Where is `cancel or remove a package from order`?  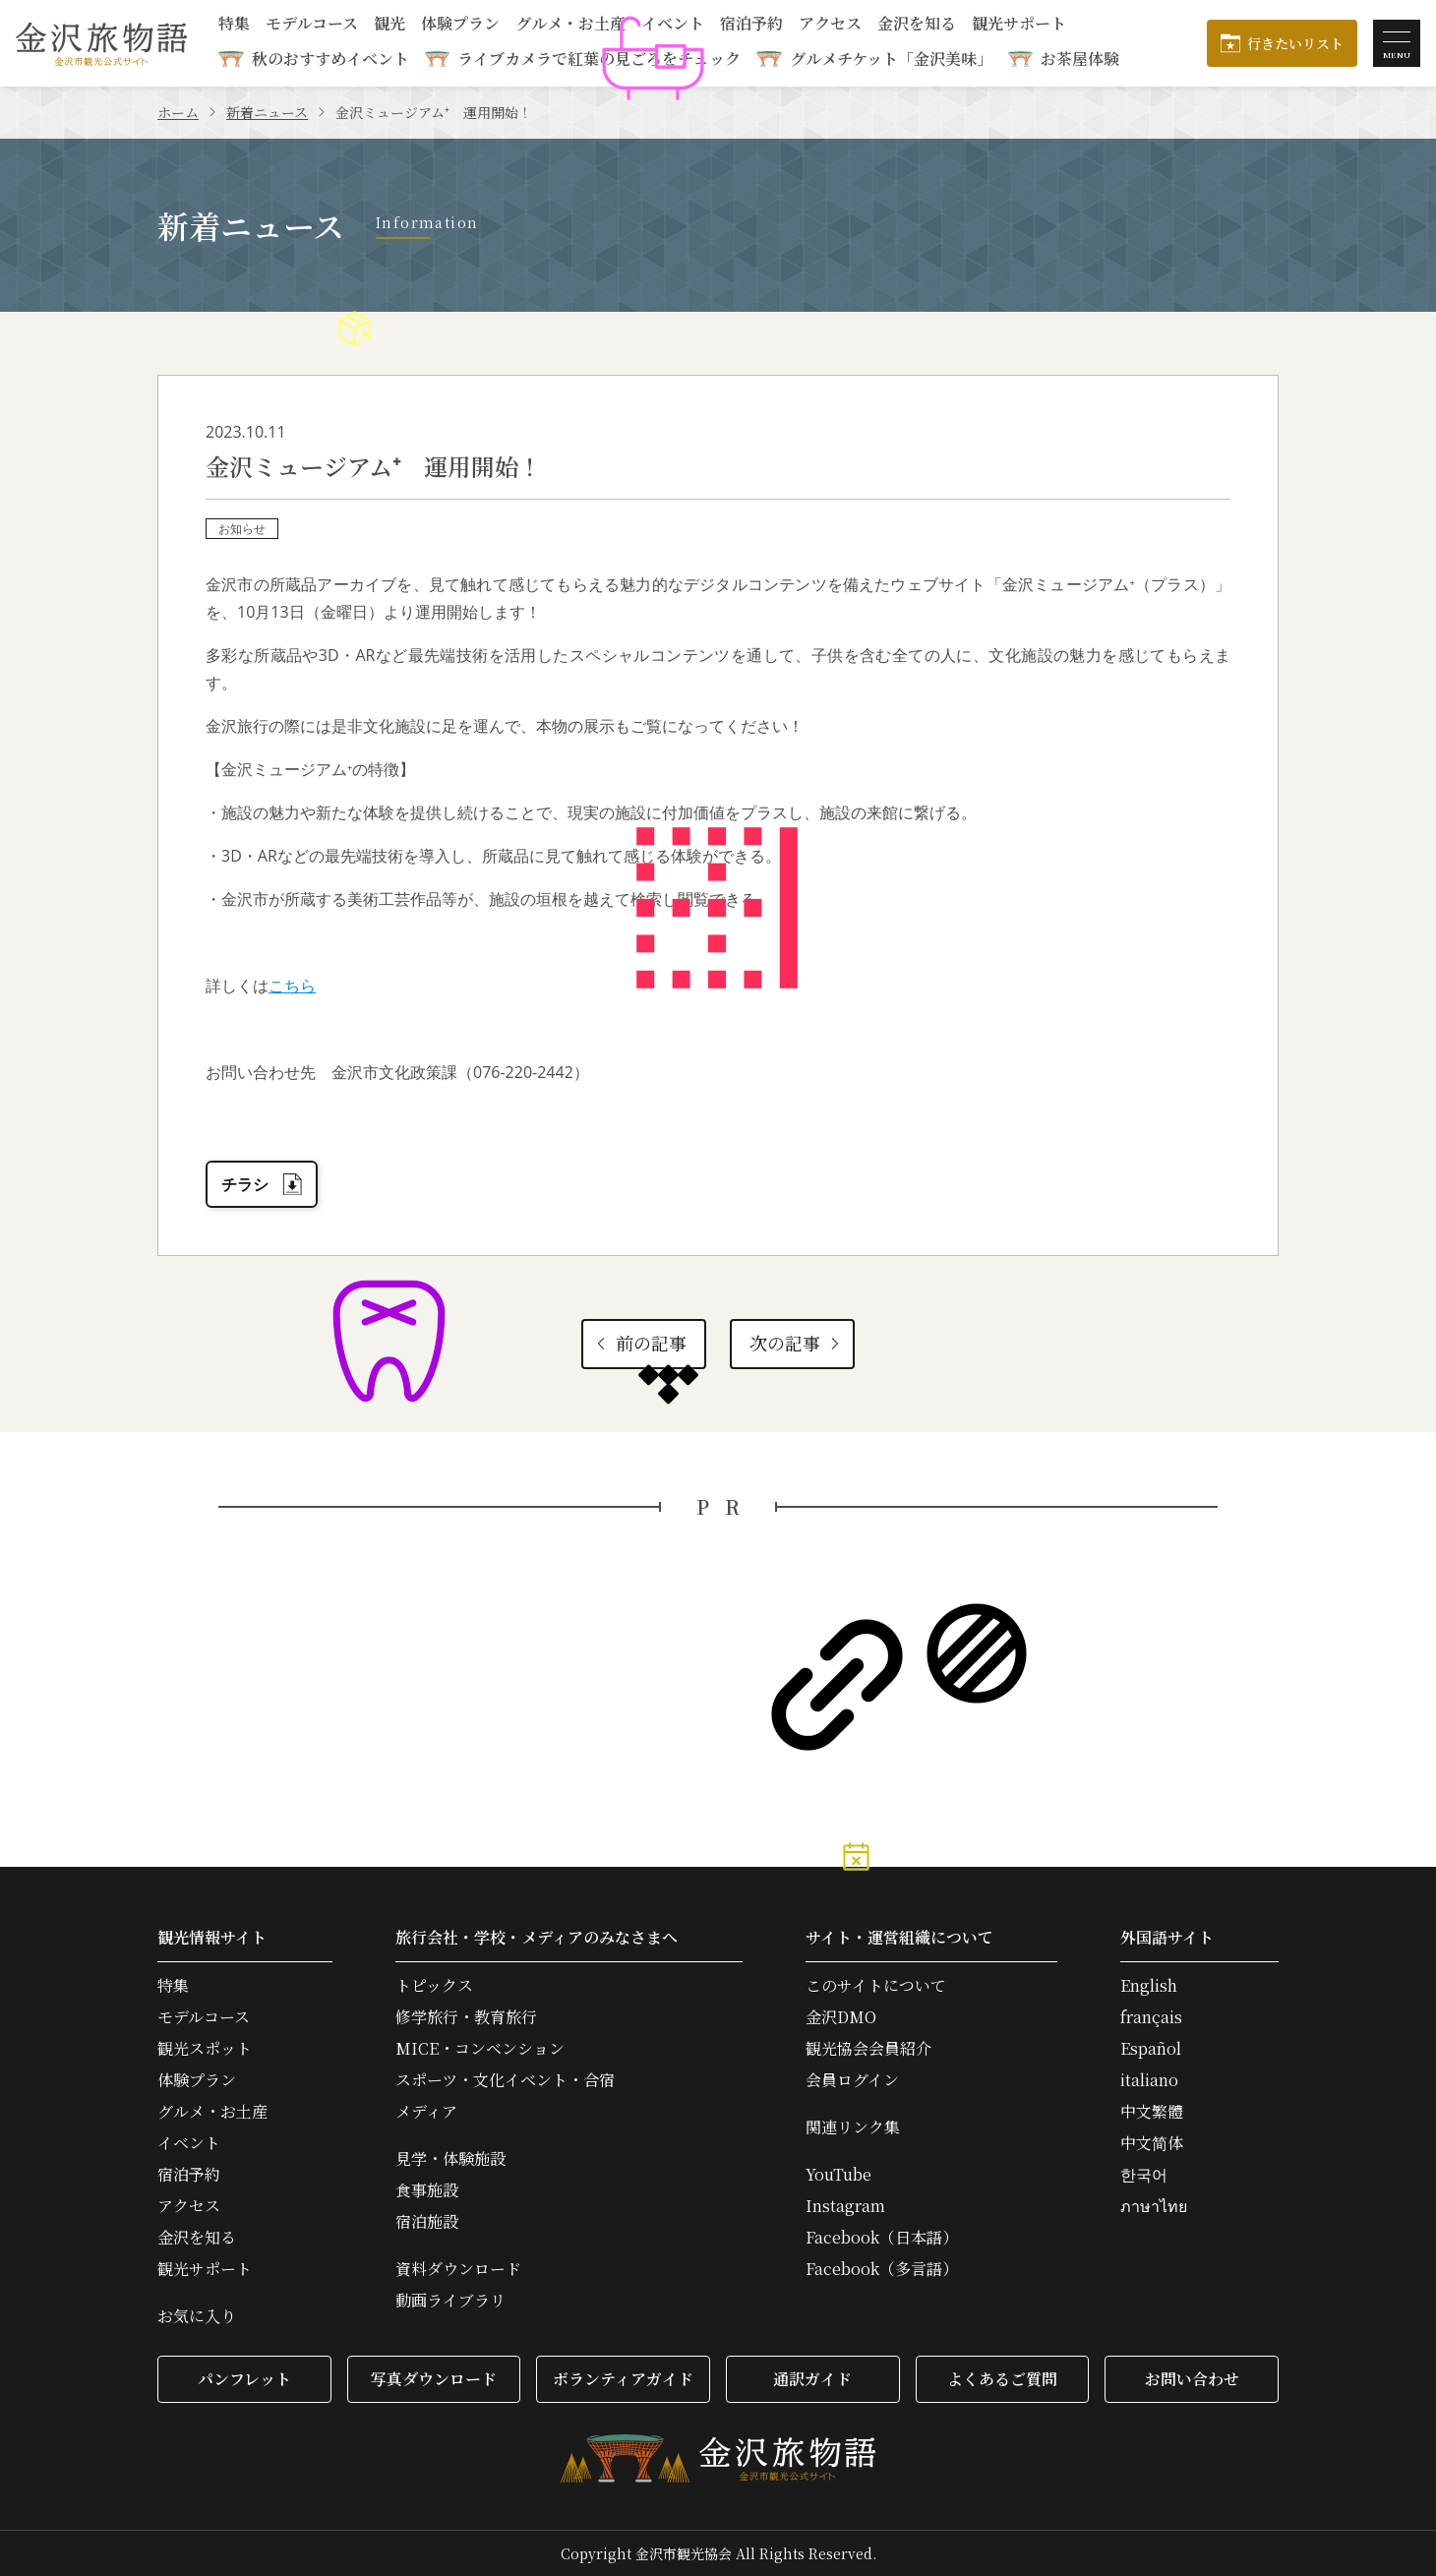
cancel or remove a package from order is located at coordinates (354, 329).